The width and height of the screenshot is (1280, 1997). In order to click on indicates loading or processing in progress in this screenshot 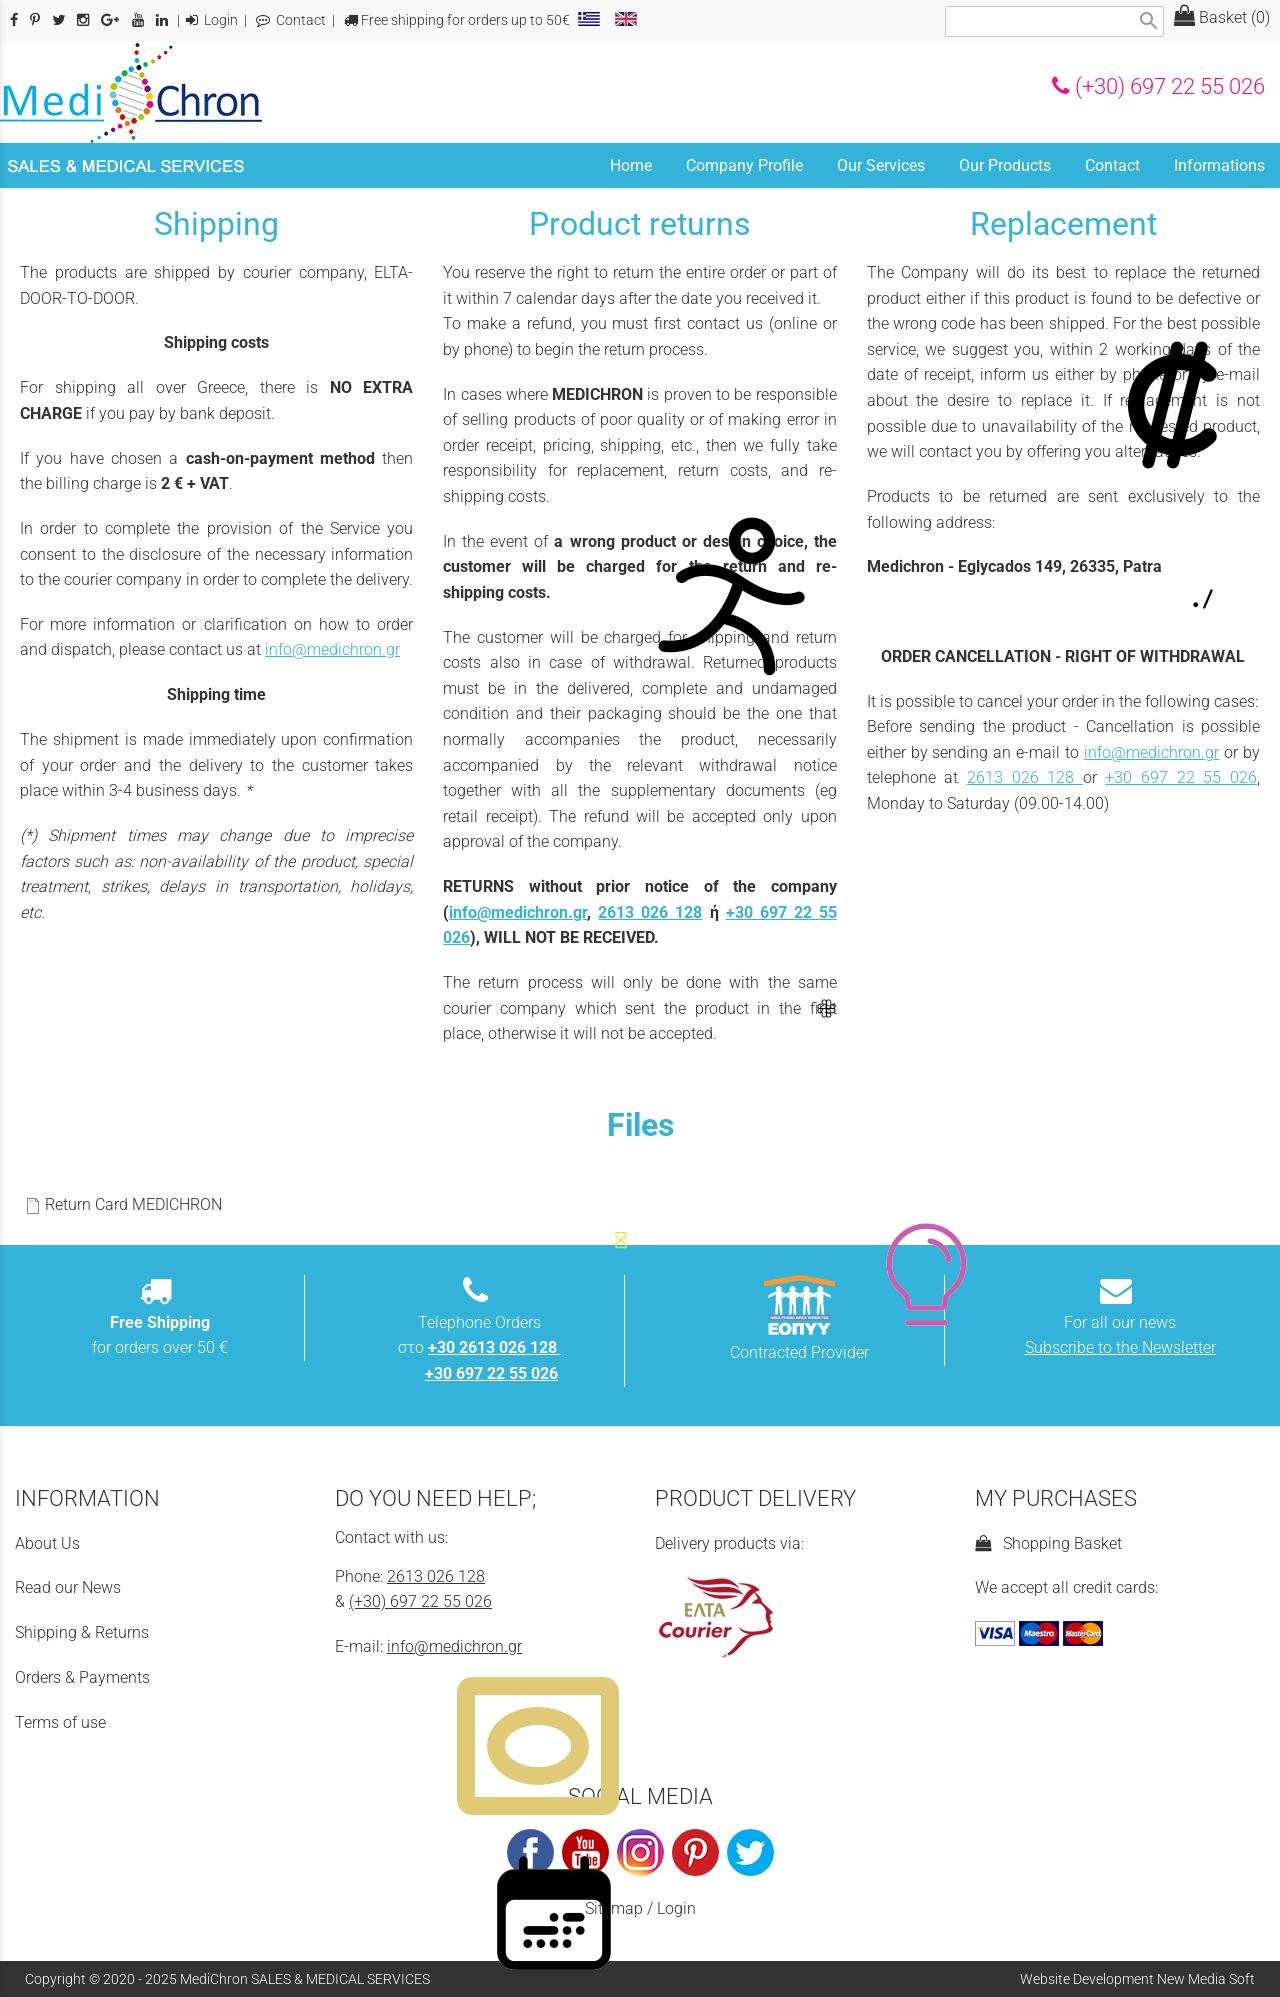, I will do `click(621, 1240)`.